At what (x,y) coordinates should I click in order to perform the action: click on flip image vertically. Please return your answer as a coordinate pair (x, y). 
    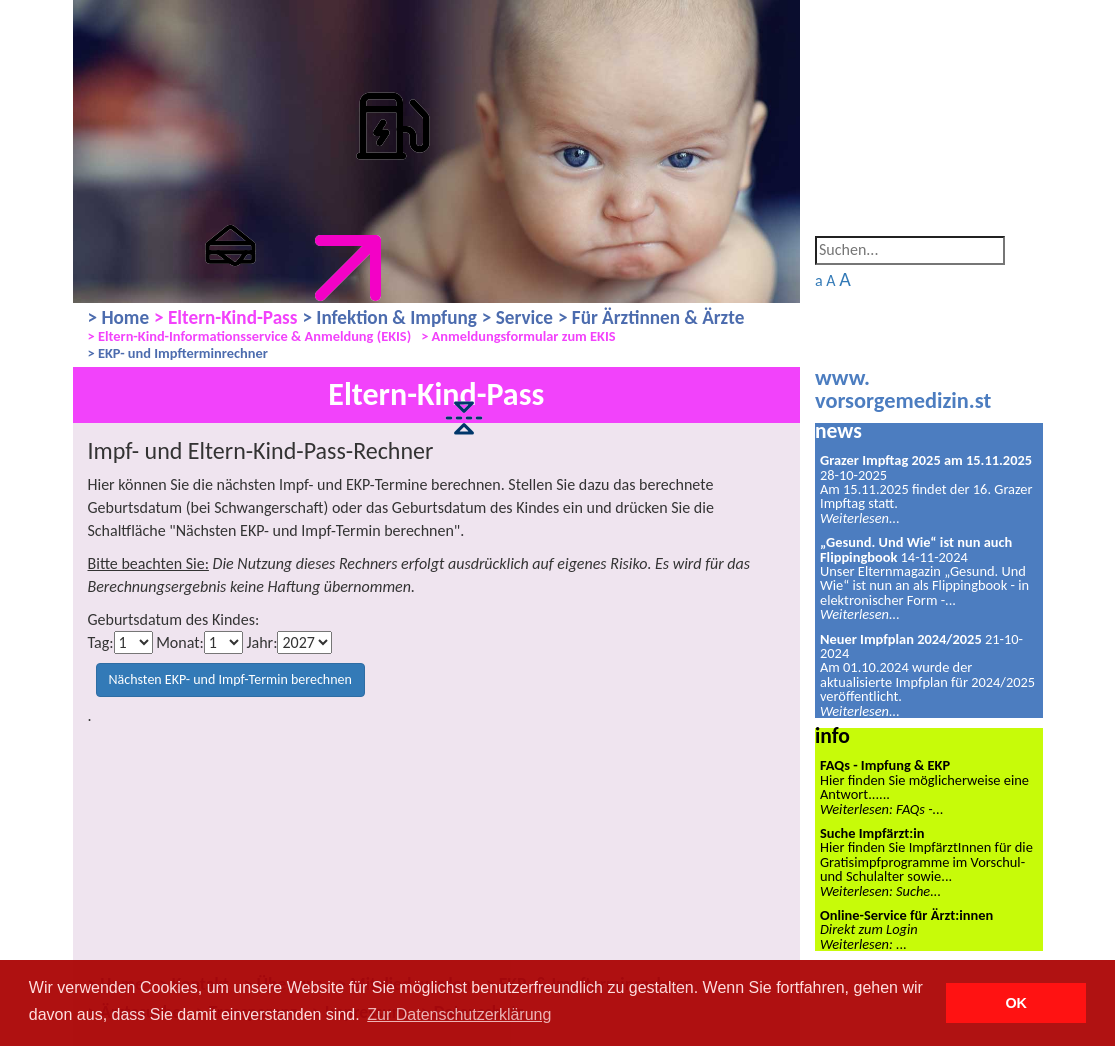
    Looking at the image, I should click on (464, 418).